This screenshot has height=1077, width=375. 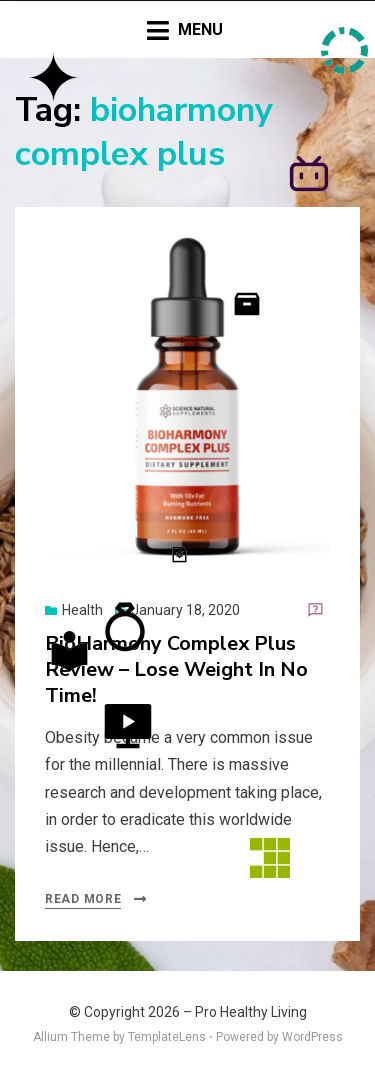 What do you see at coordinates (344, 50) in the screenshot?
I see `link to codacy code quality platform` at bounding box center [344, 50].